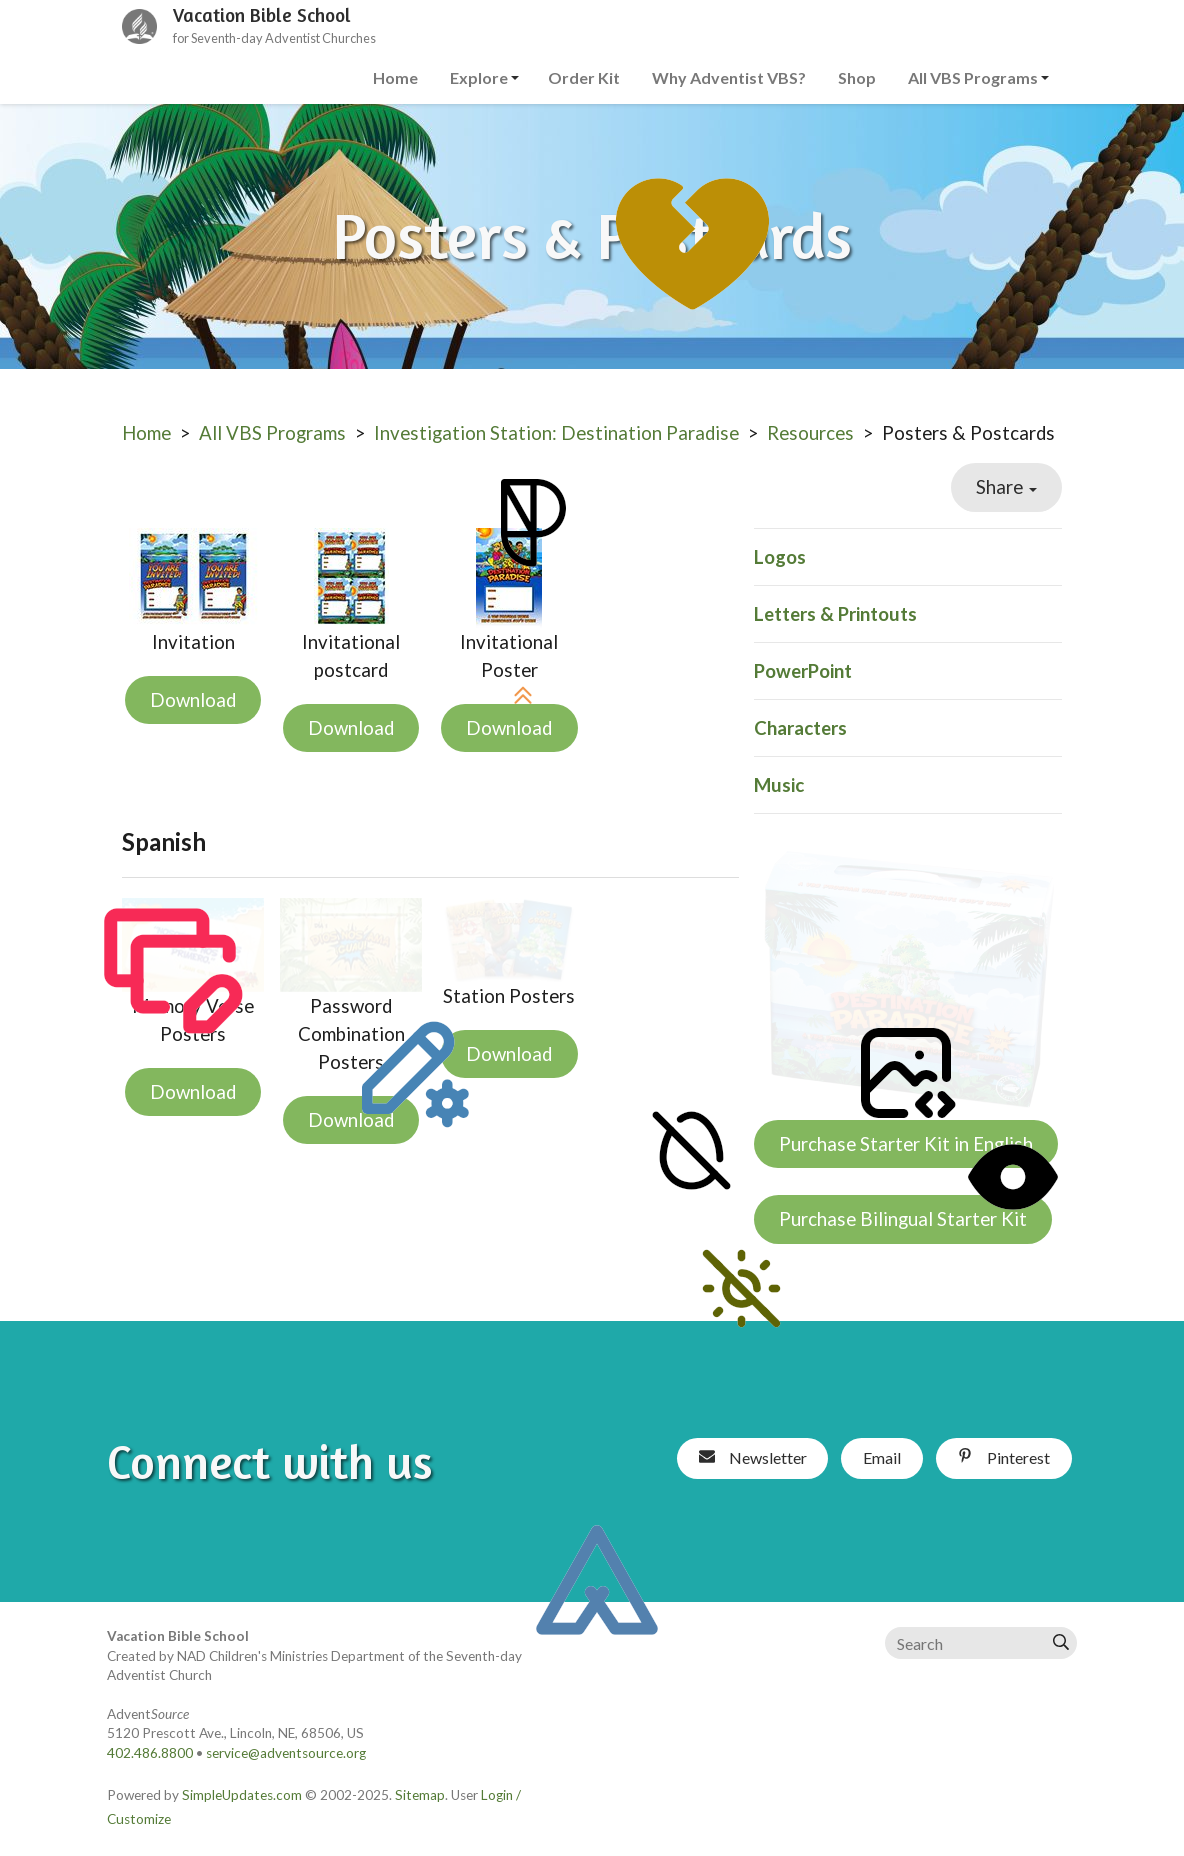  Describe the element at coordinates (410, 1066) in the screenshot. I see `edit settings or preferences` at that location.